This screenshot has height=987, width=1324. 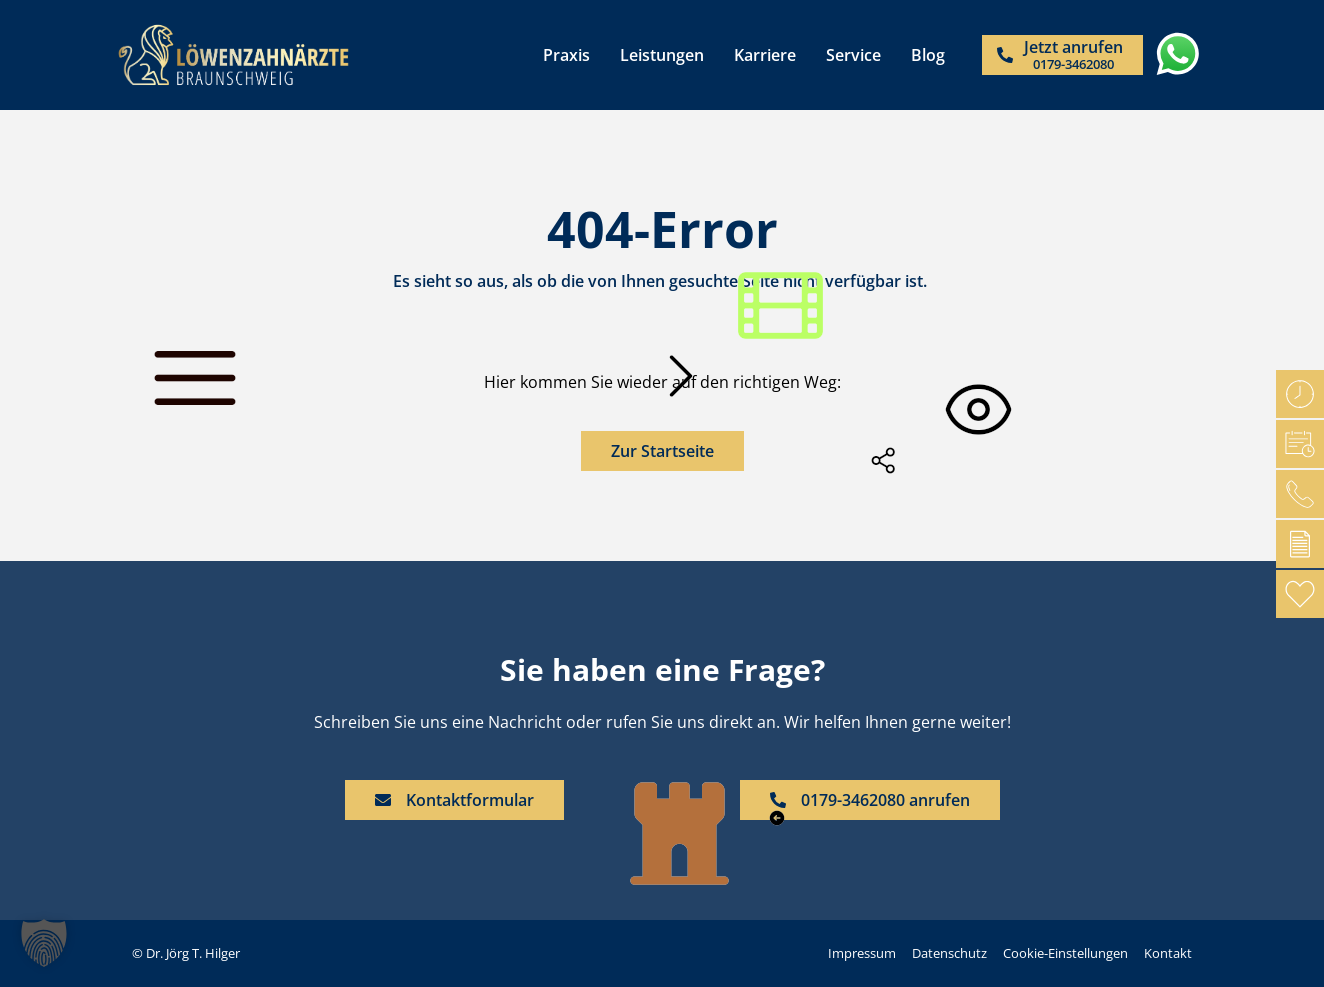 What do you see at coordinates (681, 376) in the screenshot?
I see `navigate to the next item or page` at bounding box center [681, 376].